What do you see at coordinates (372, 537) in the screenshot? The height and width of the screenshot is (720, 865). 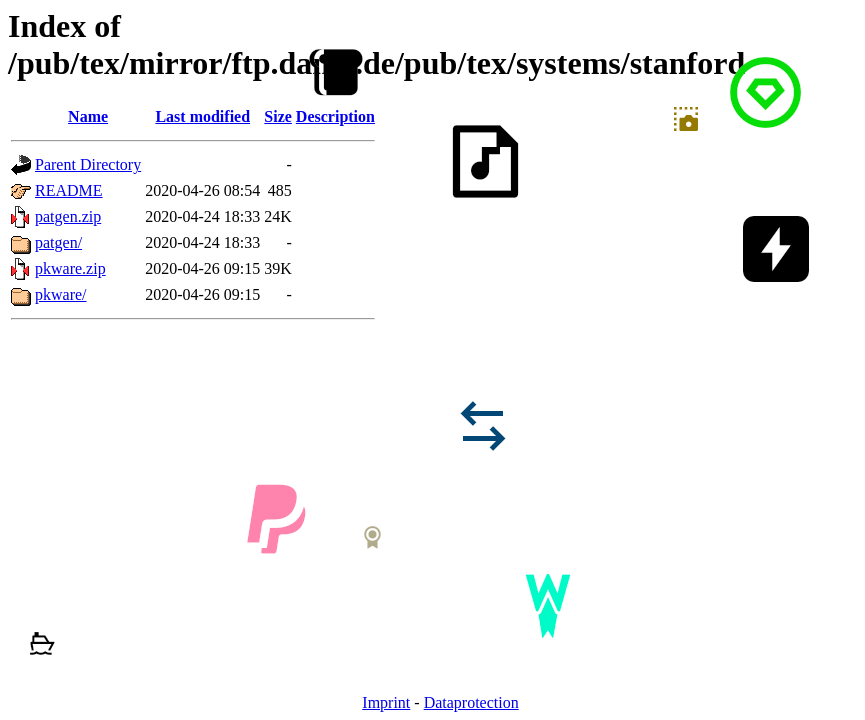 I see `view achievements or awards` at bounding box center [372, 537].